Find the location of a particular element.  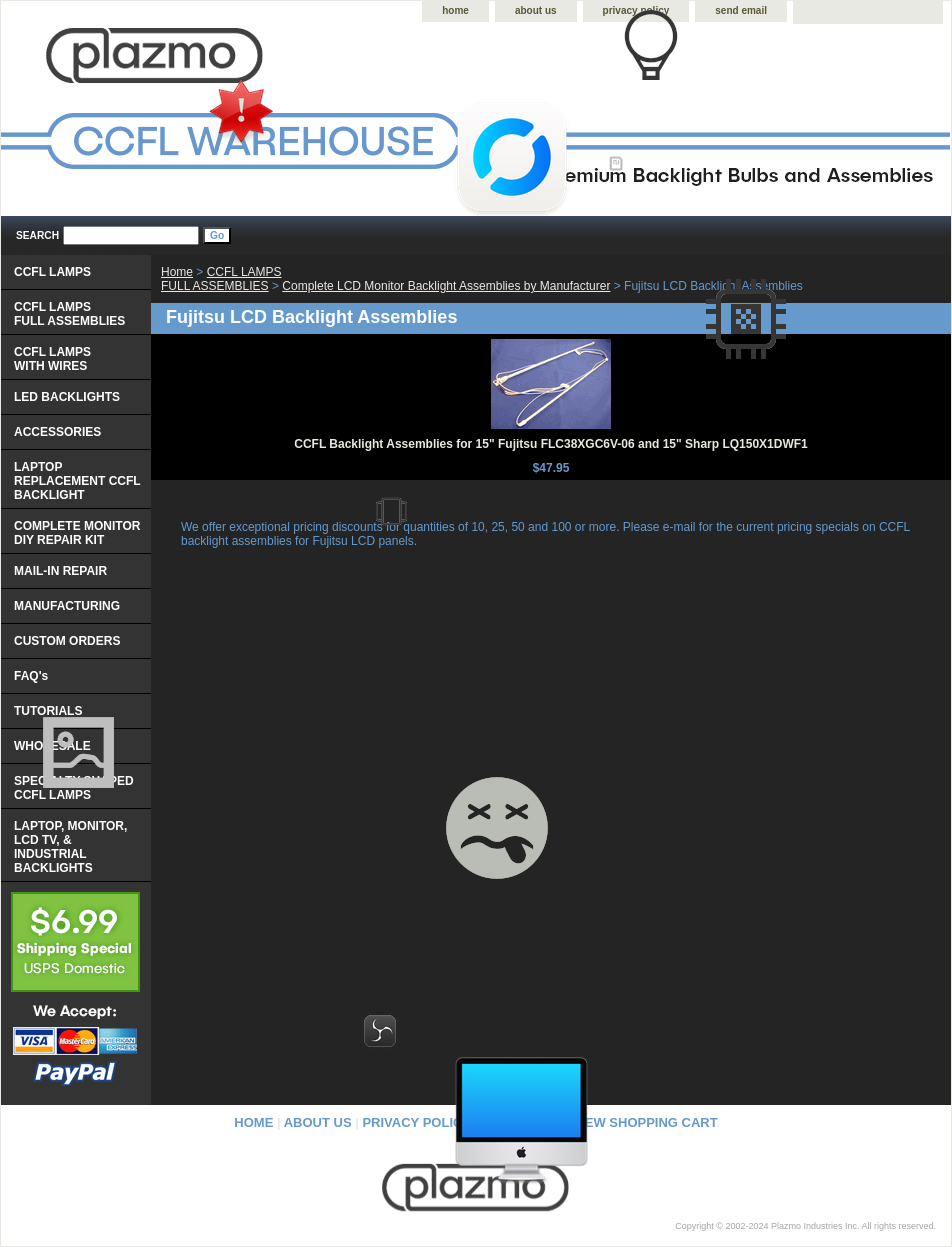

access electronics or hardware settings is located at coordinates (746, 319).